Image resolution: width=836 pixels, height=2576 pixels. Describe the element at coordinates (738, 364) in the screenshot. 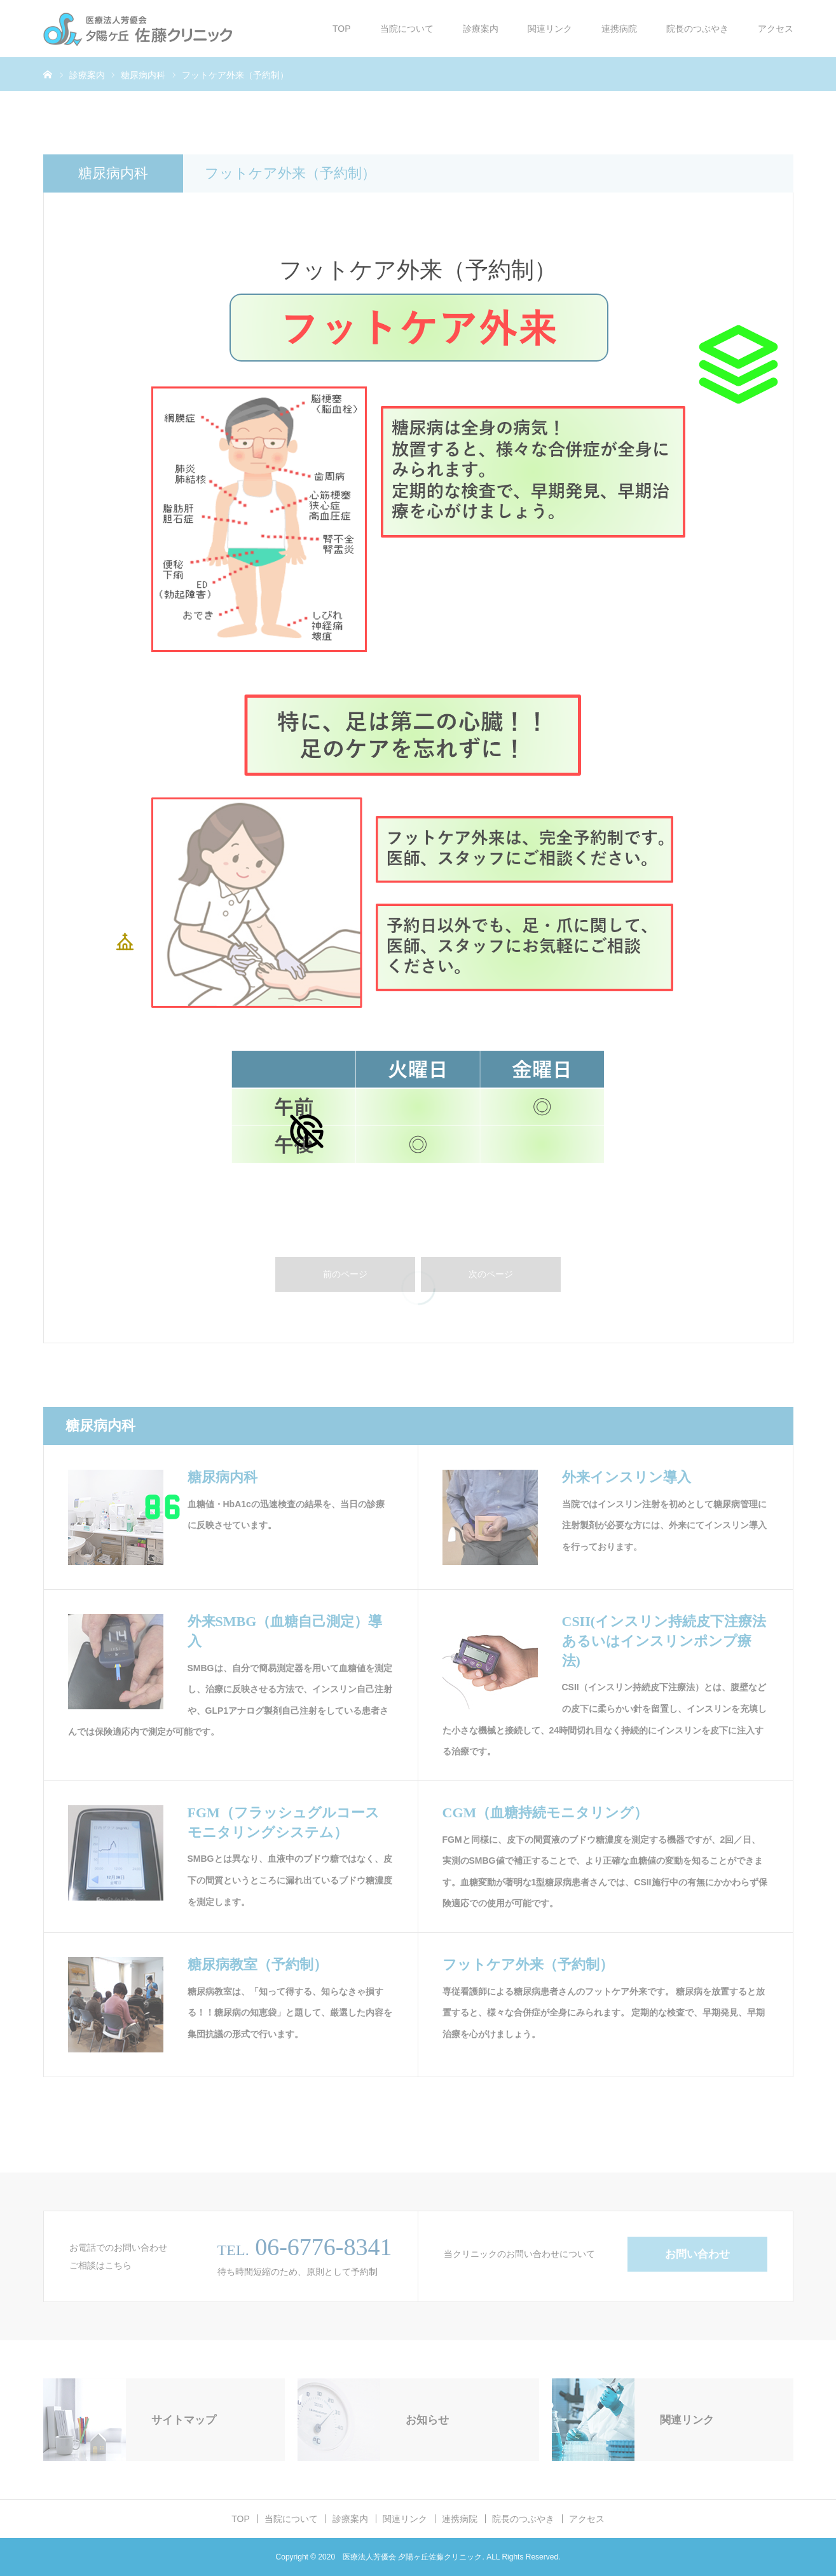

I see `view stacked layers or content` at that location.